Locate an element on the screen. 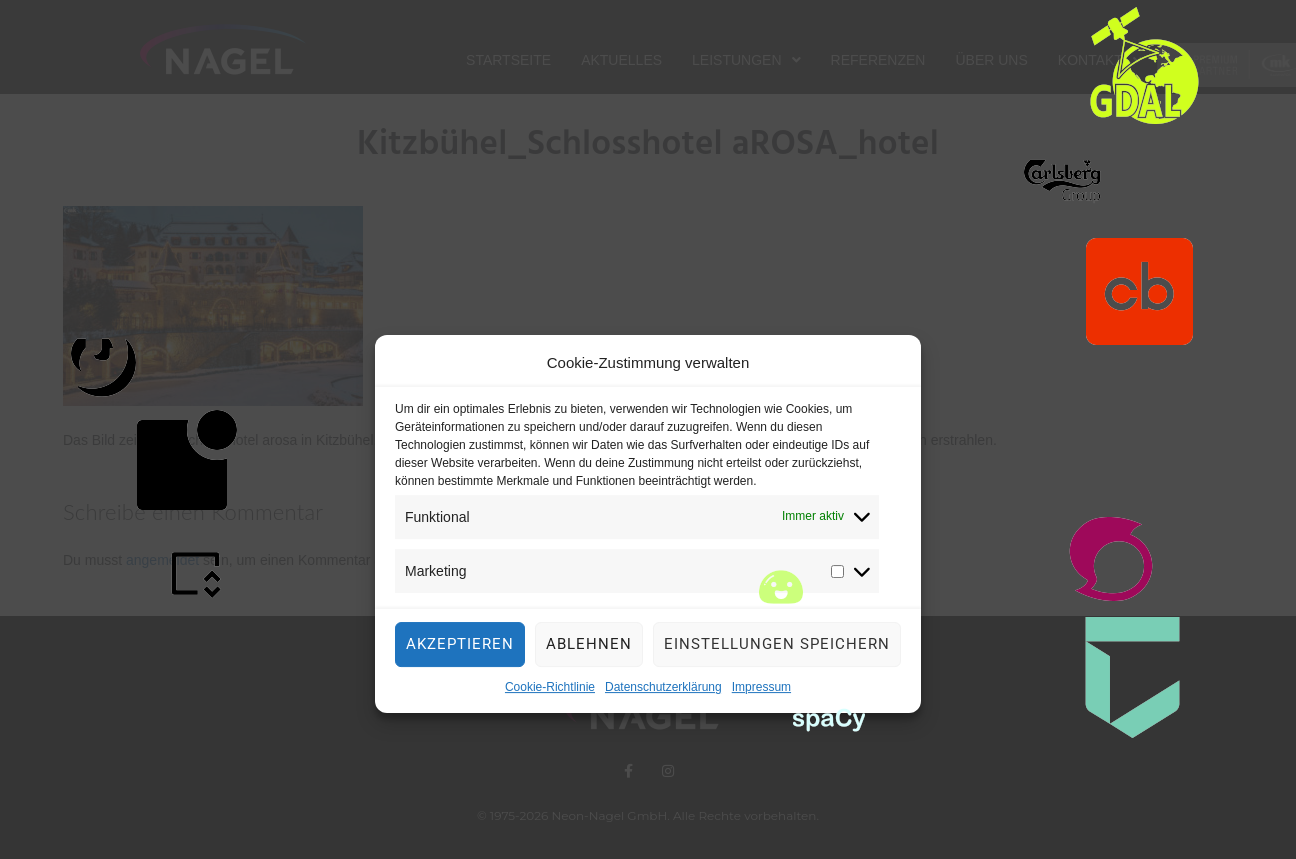 The width and height of the screenshot is (1296, 859). open a dropdown menu to select from options is located at coordinates (195, 573).